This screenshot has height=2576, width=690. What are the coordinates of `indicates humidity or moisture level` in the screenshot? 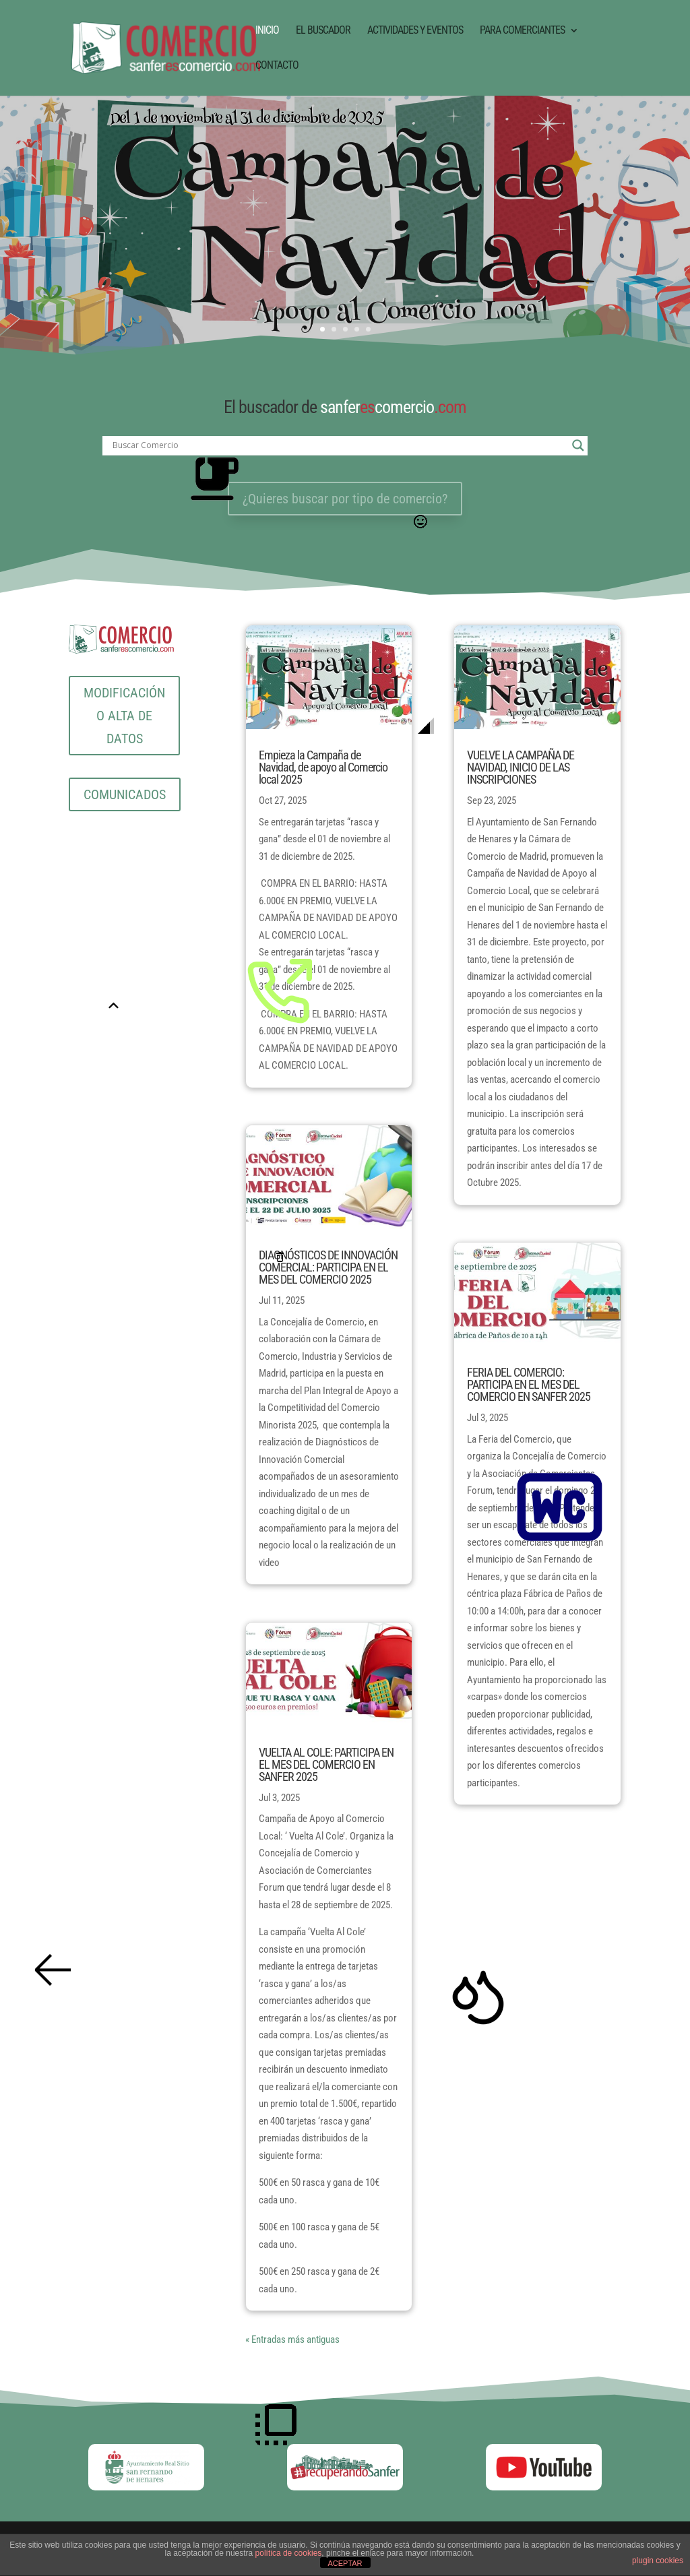 It's located at (478, 1996).